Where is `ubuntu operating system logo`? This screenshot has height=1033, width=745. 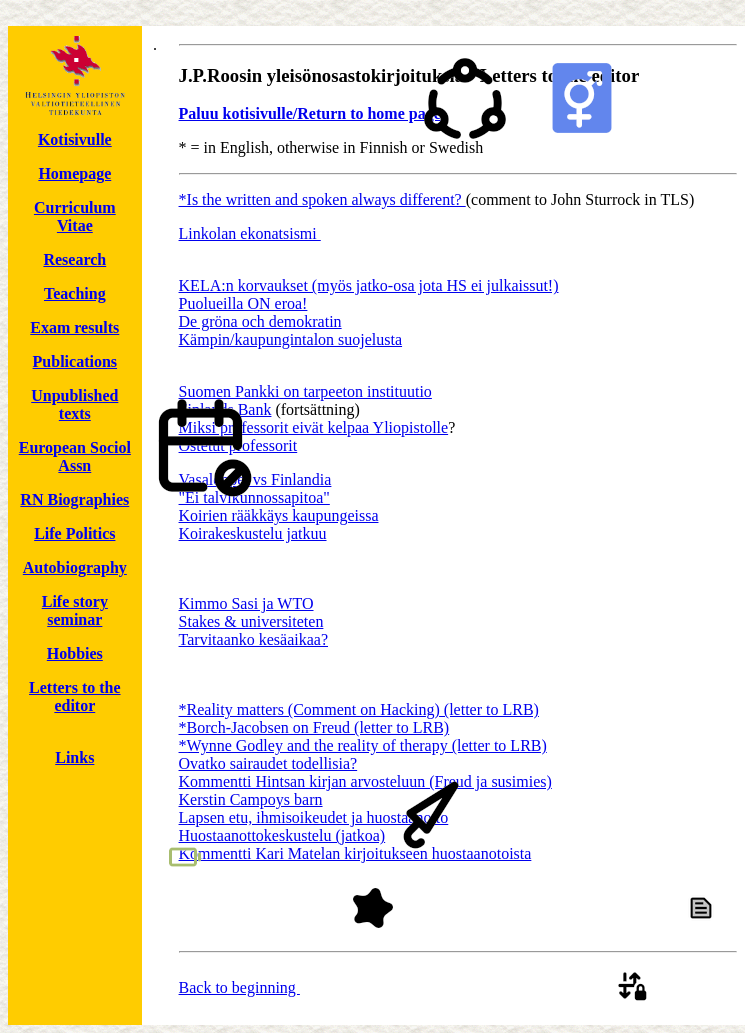
ubuntu operating system logo is located at coordinates (465, 99).